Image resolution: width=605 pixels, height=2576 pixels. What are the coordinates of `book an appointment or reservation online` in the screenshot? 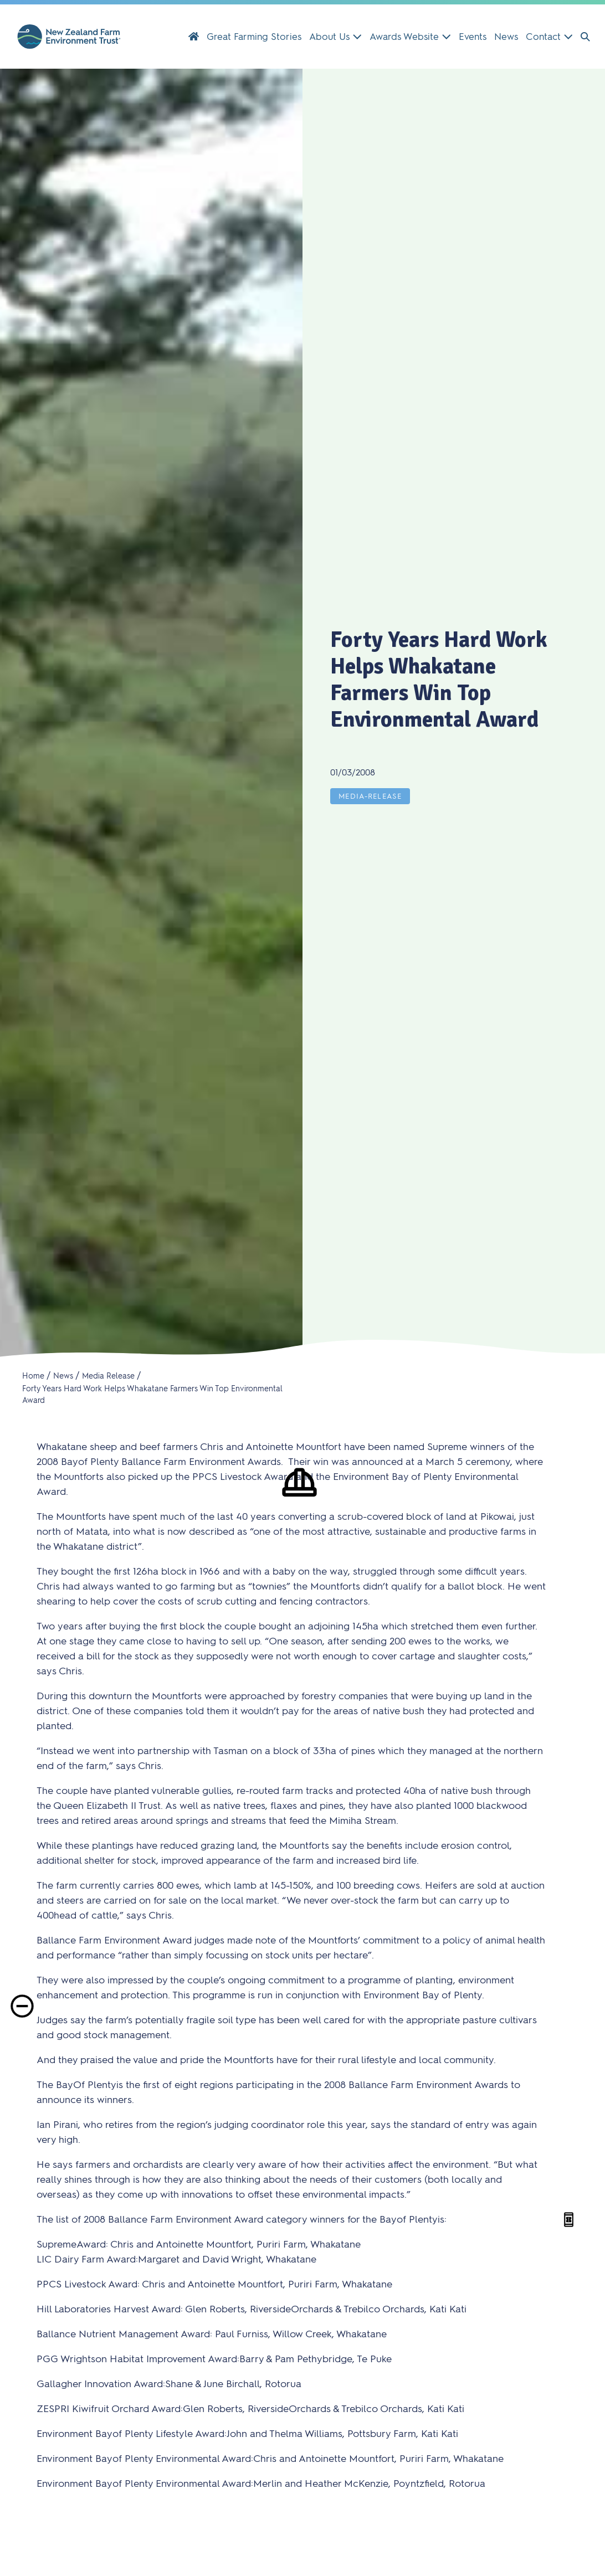 It's located at (568, 2219).